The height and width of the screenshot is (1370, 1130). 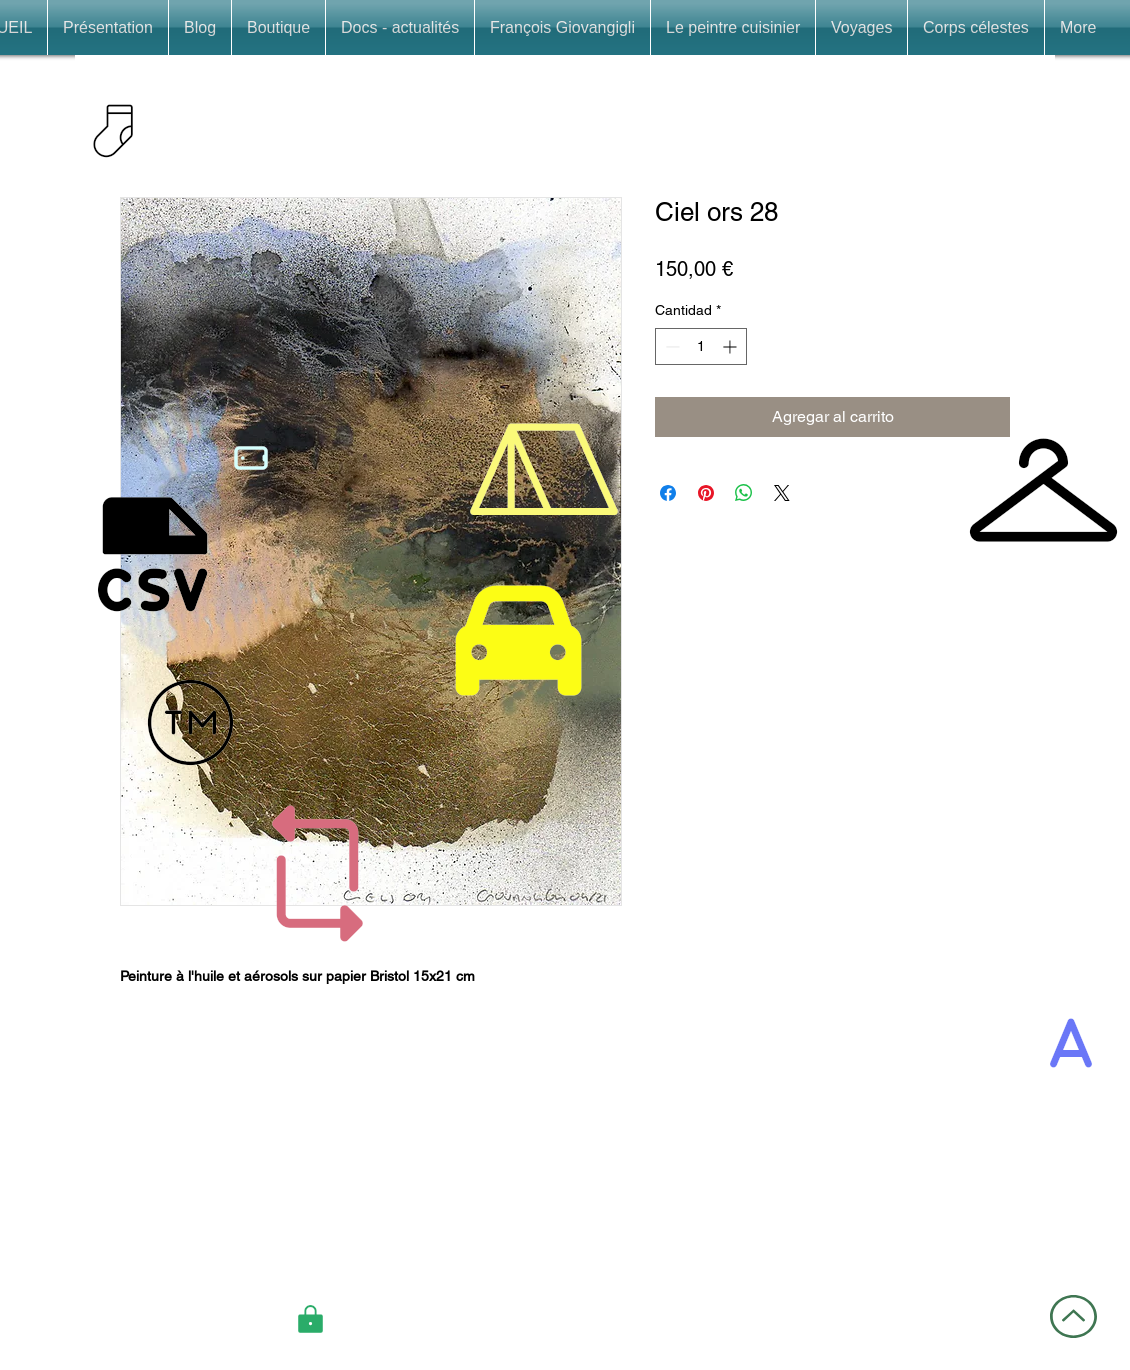 I want to click on access wardrobe or clothing options, so click(x=1043, y=497).